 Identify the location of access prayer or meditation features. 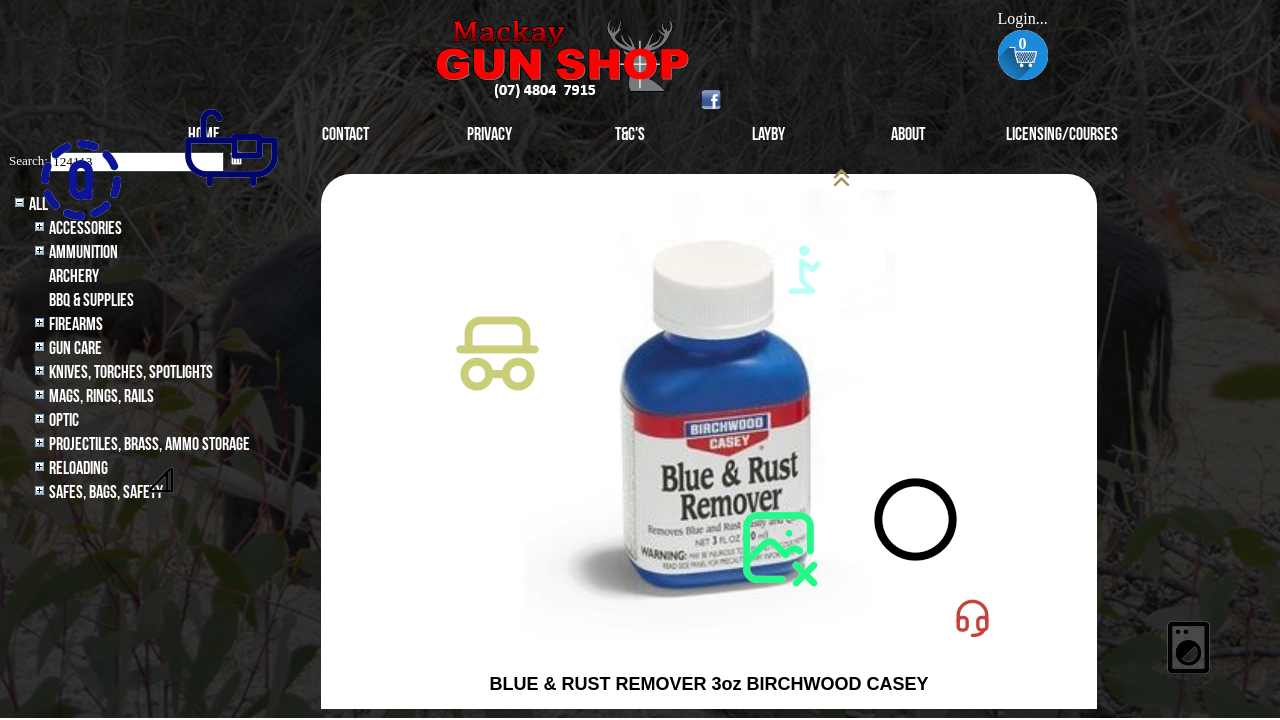
(804, 269).